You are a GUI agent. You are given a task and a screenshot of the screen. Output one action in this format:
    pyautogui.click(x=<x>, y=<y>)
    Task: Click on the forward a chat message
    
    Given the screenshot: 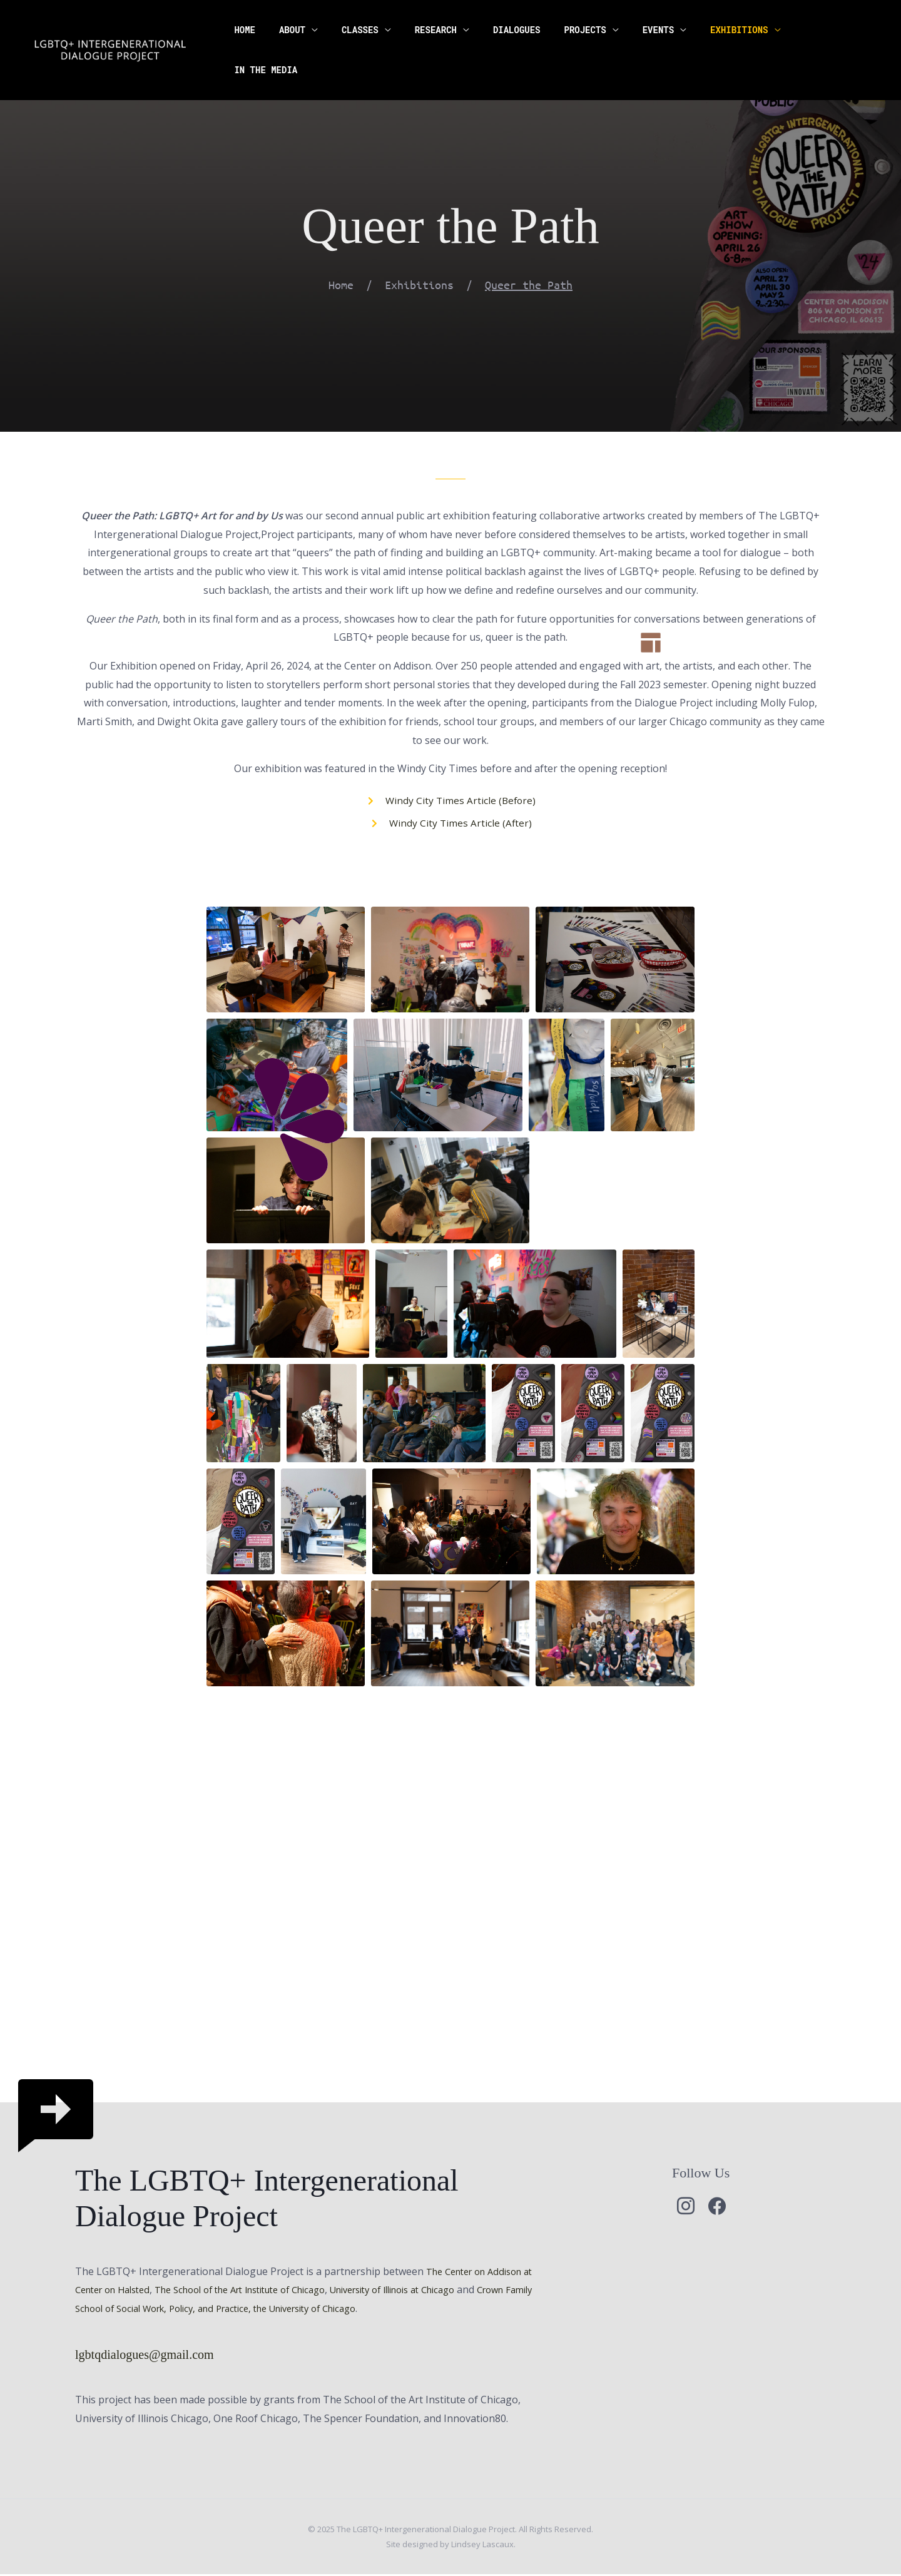 What is the action you would take?
    pyautogui.click(x=56, y=2113)
    